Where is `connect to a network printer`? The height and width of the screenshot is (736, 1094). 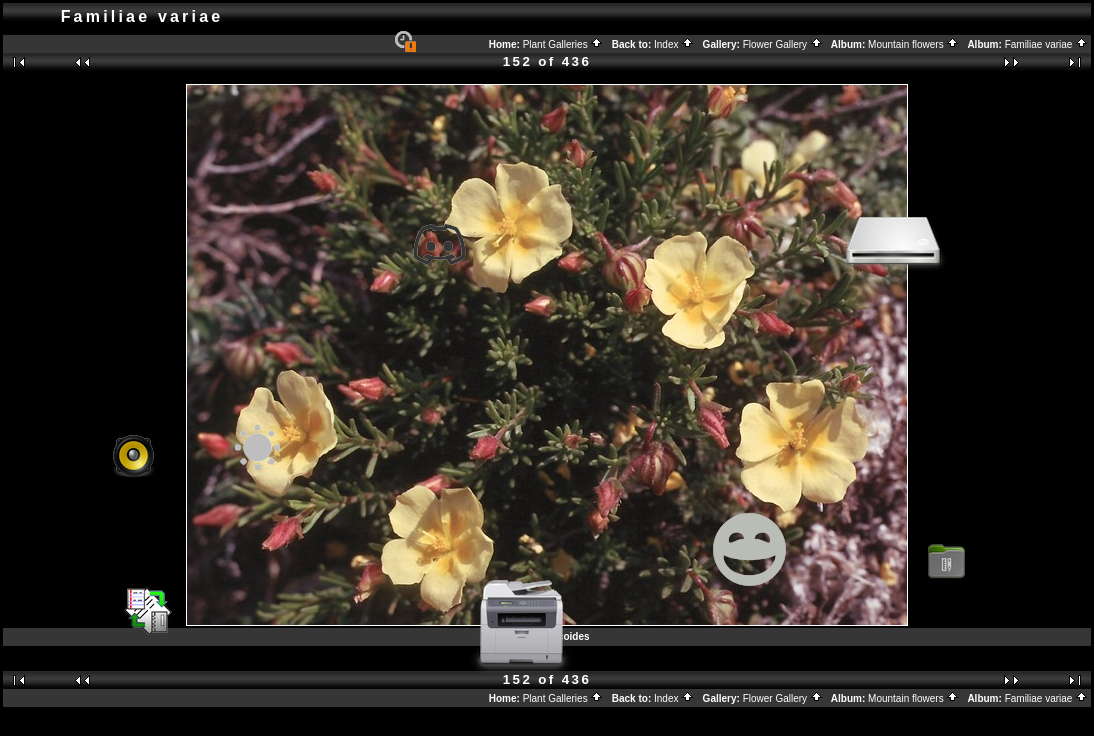
connect to a network printer is located at coordinates (521, 622).